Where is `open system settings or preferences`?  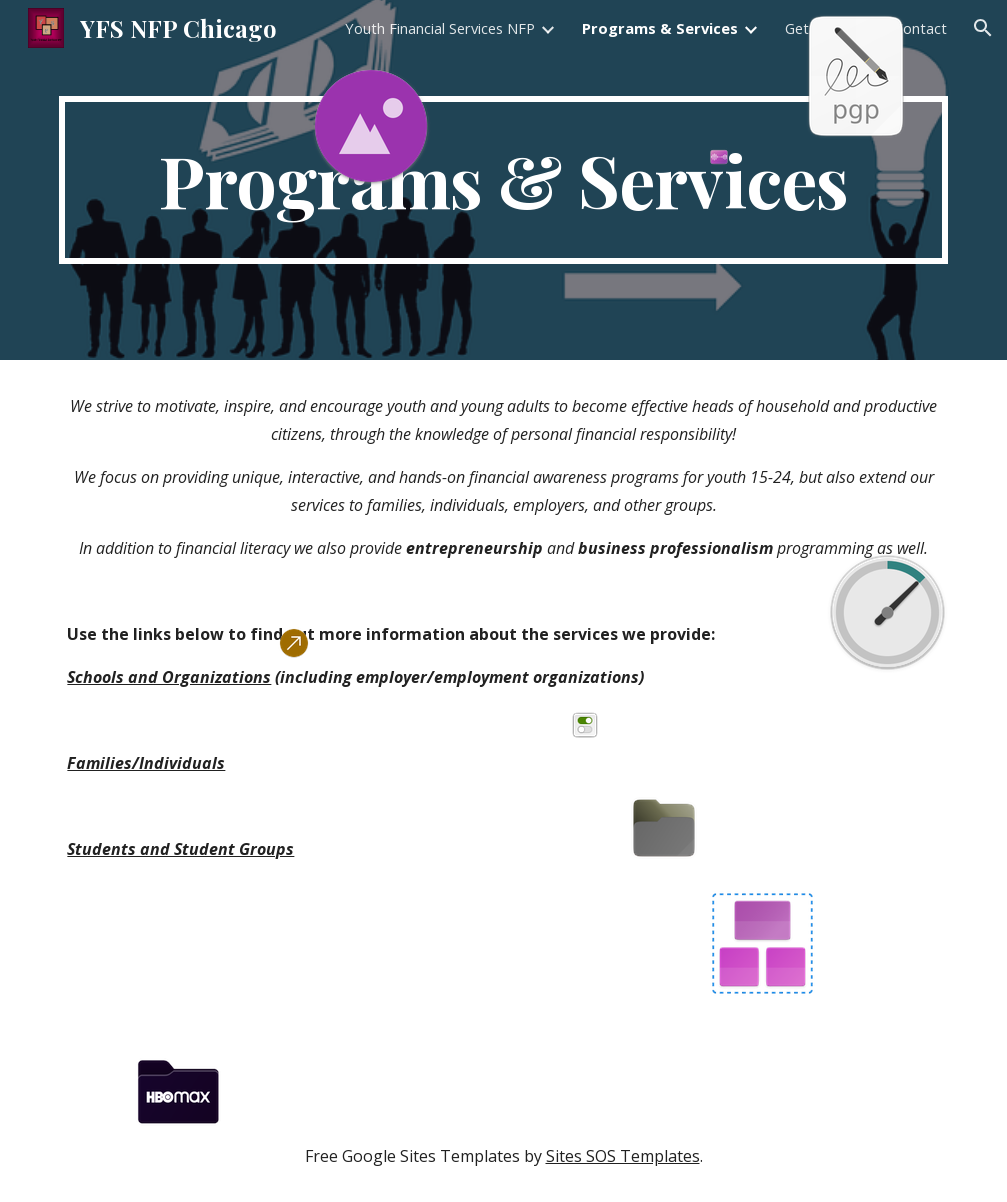 open system settings or preferences is located at coordinates (585, 725).